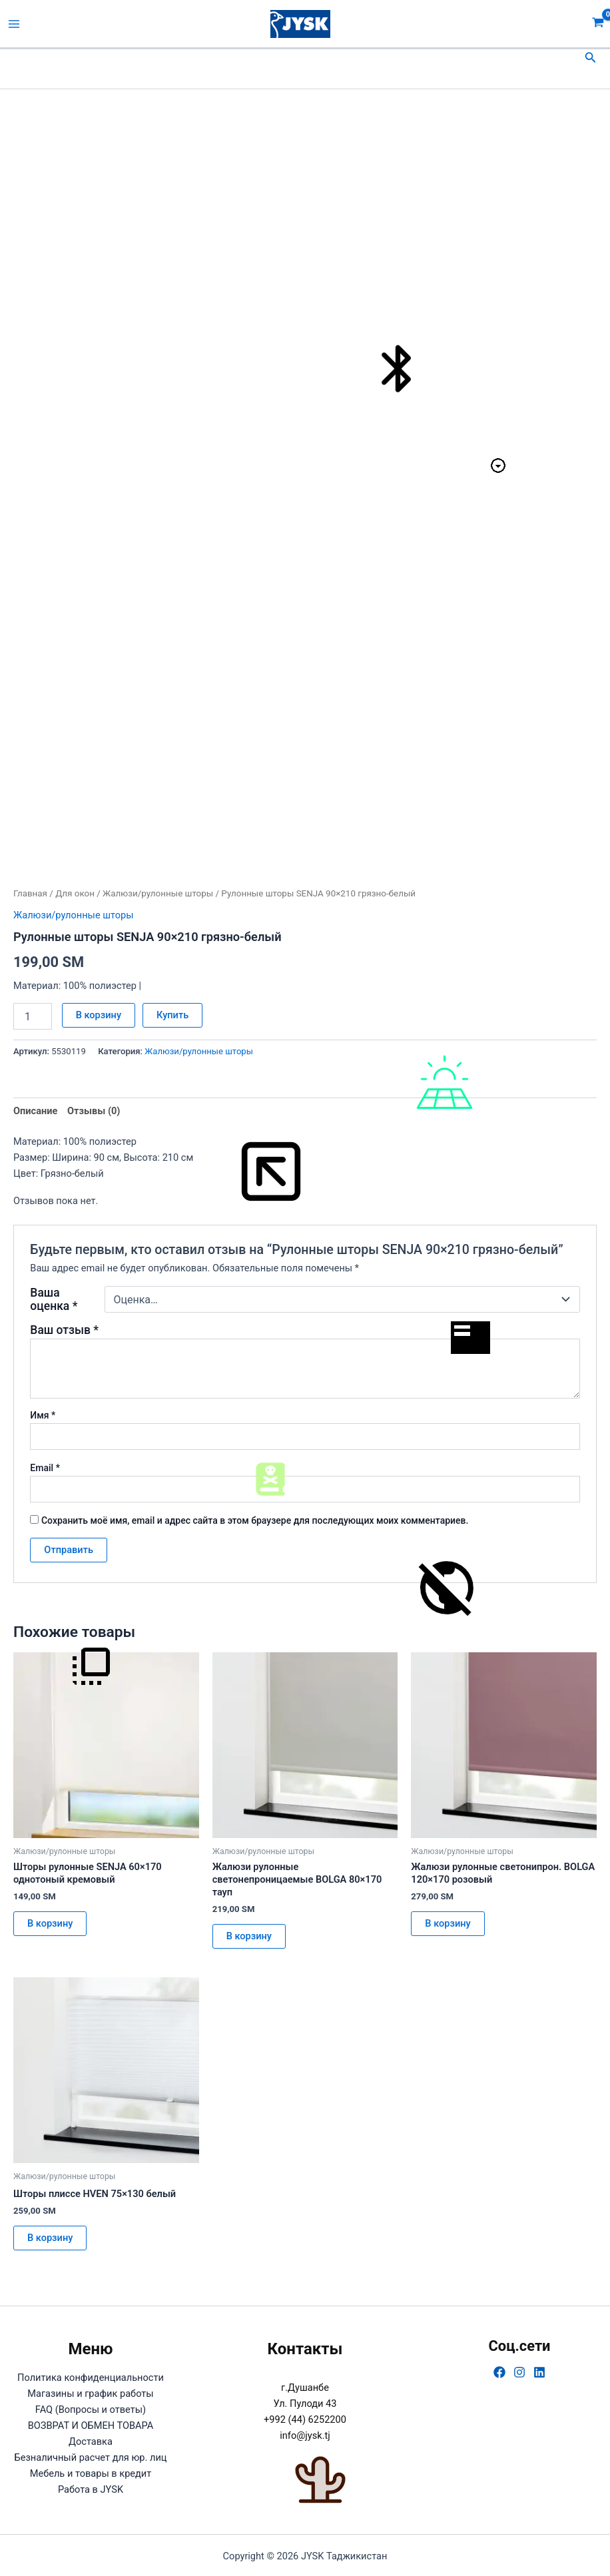 Image resolution: width=610 pixels, height=2576 pixels. I want to click on indicates desert or arid climate theme, so click(320, 2481).